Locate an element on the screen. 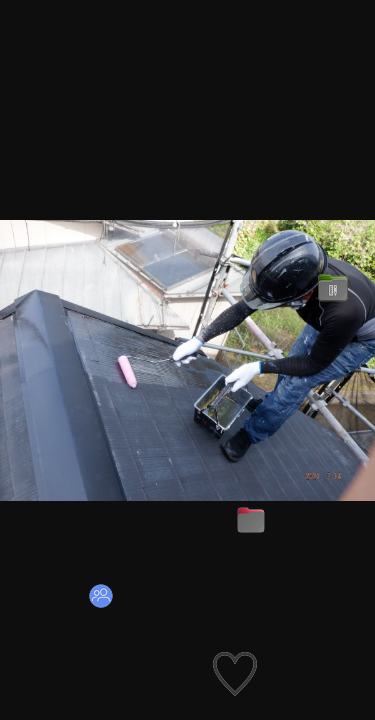  open folder to view contents is located at coordinates (251, 520).